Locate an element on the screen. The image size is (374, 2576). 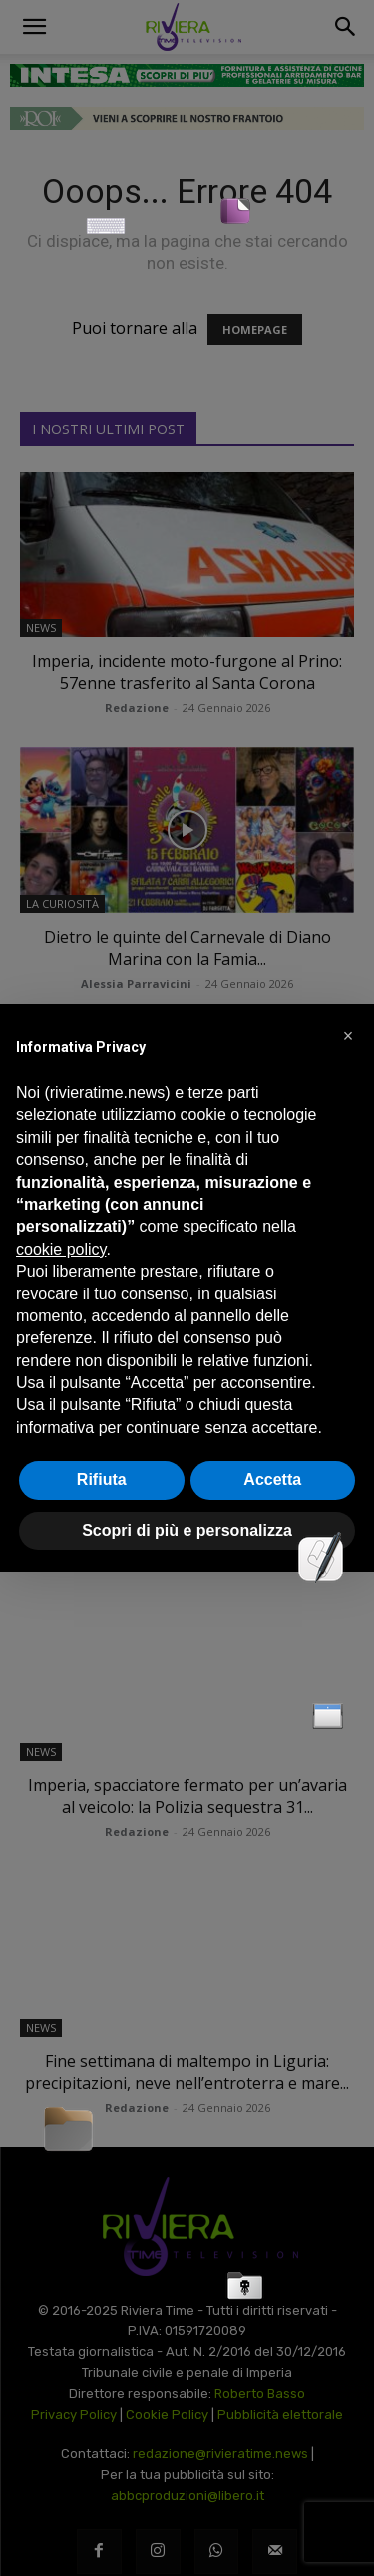
connect a bluetooth keyboard is located at coordinates (106, 226).